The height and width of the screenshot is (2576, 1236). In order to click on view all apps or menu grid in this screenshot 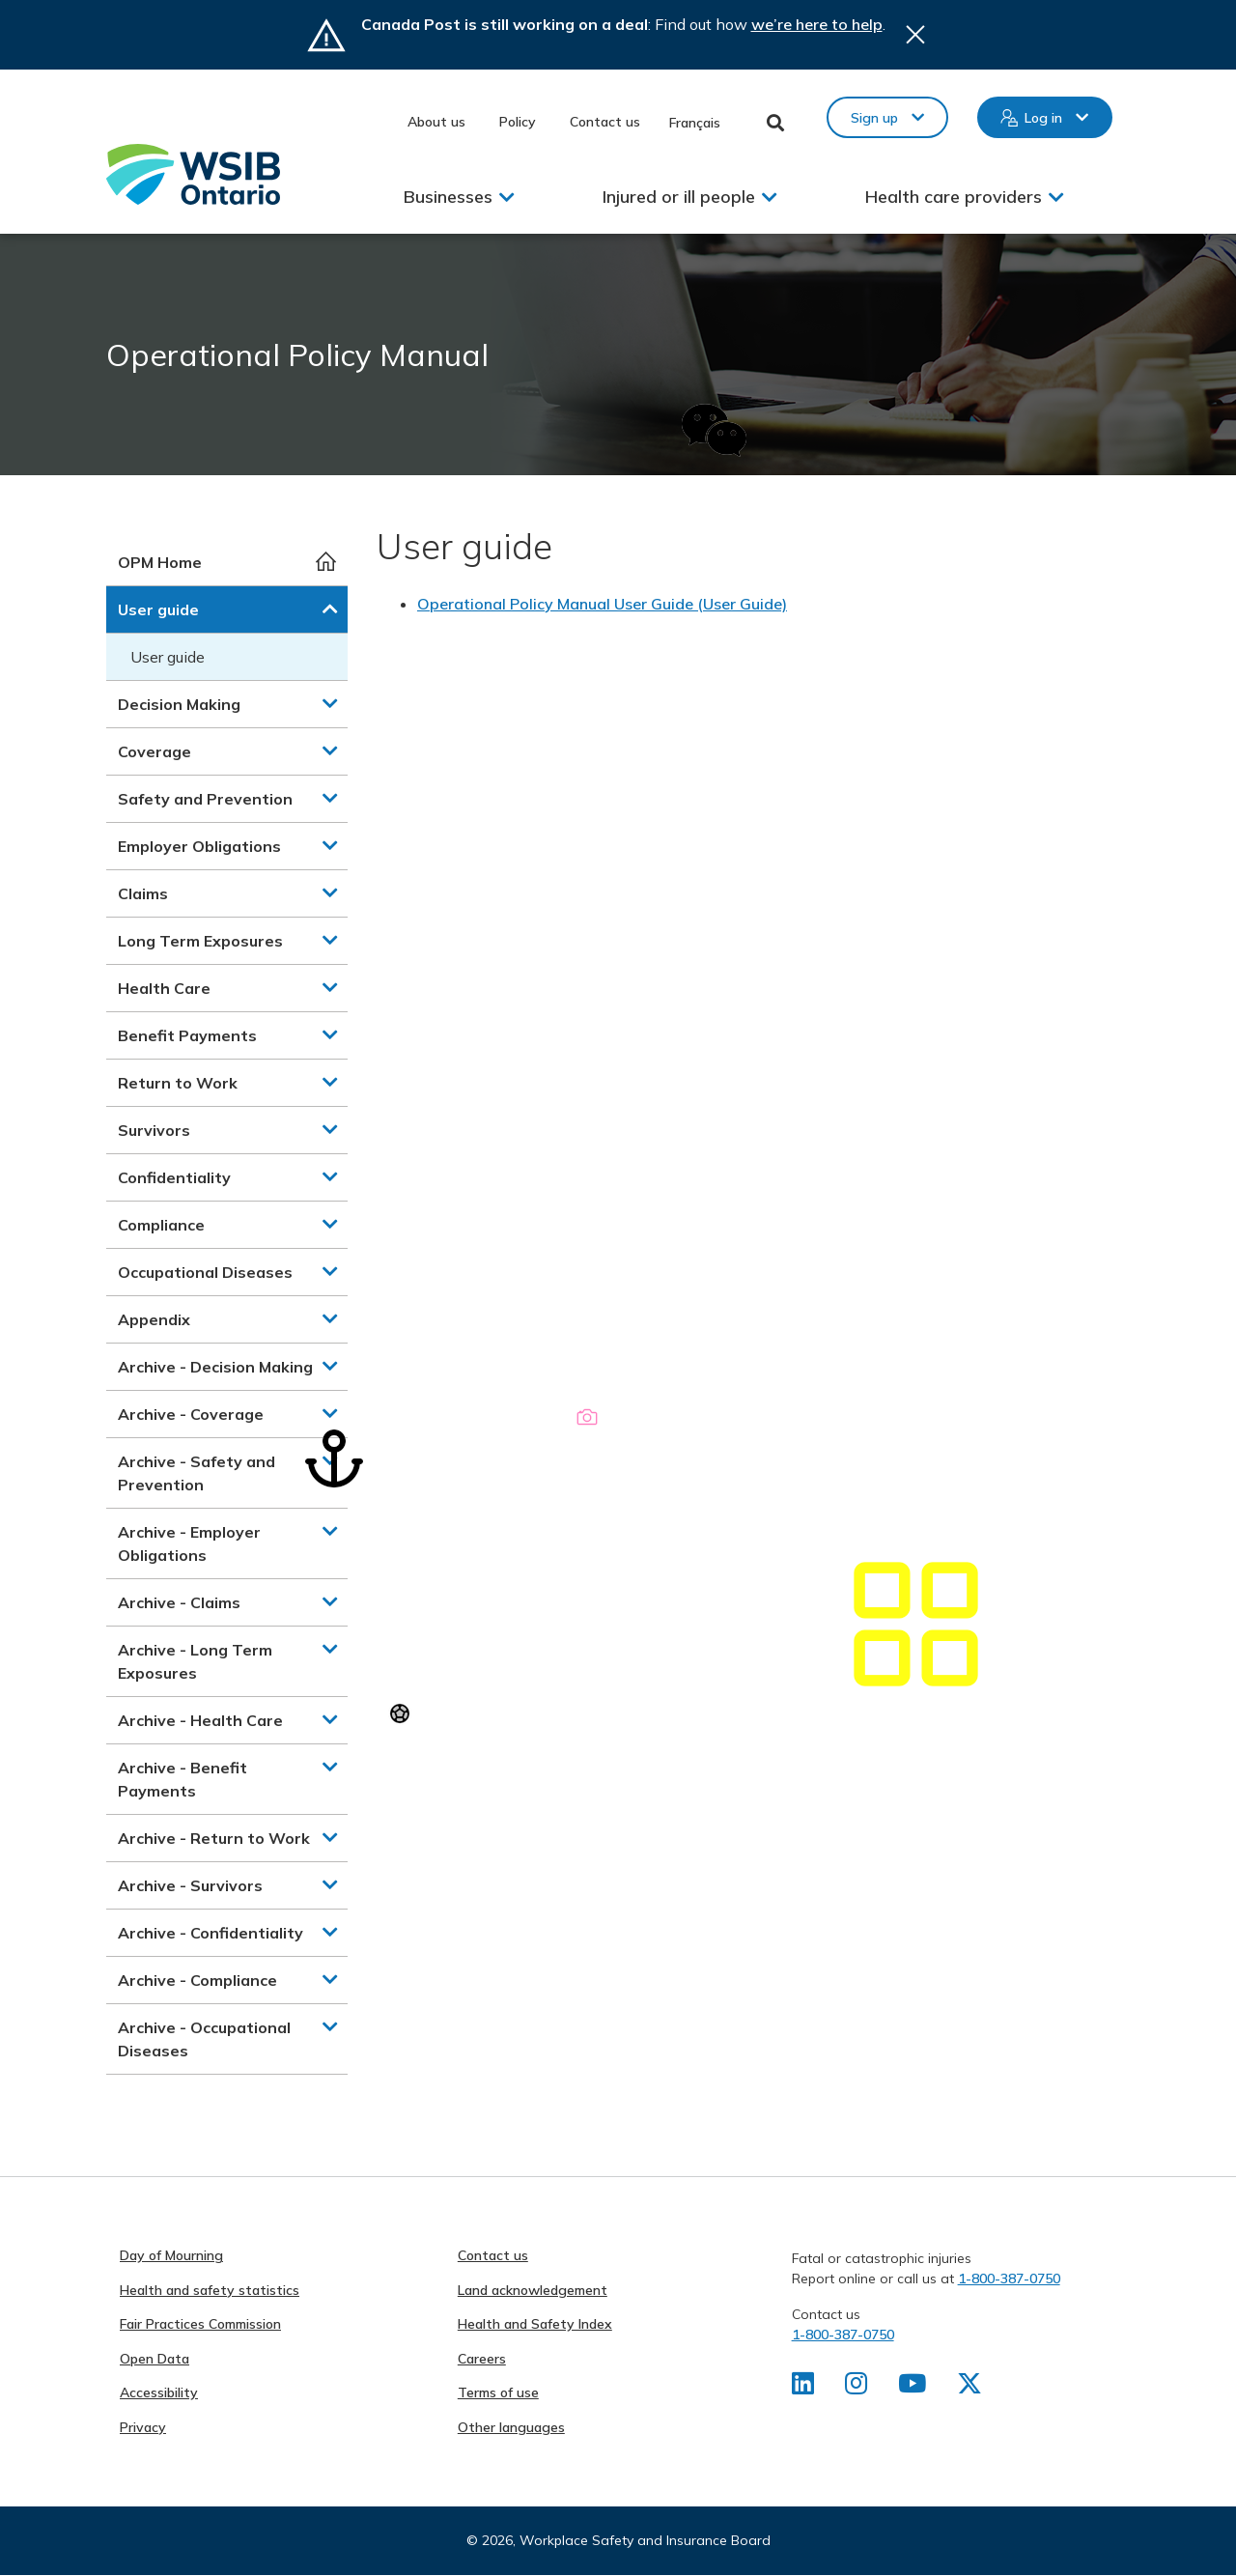, I will do `click(915, 1624)`.